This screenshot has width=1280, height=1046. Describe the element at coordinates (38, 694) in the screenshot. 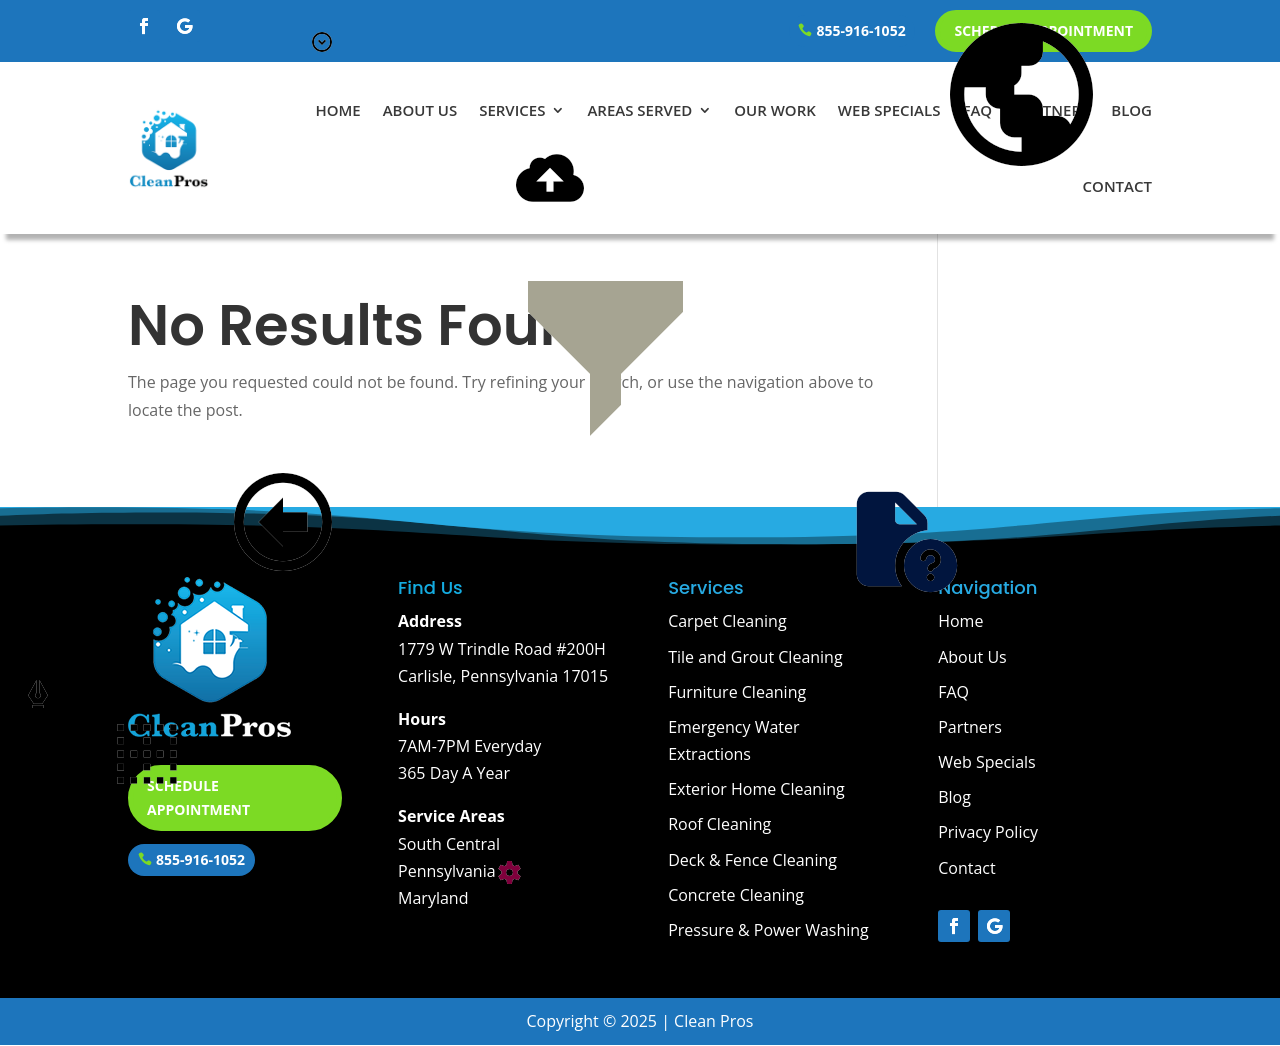

I see `access vector drawing tools` at that location.